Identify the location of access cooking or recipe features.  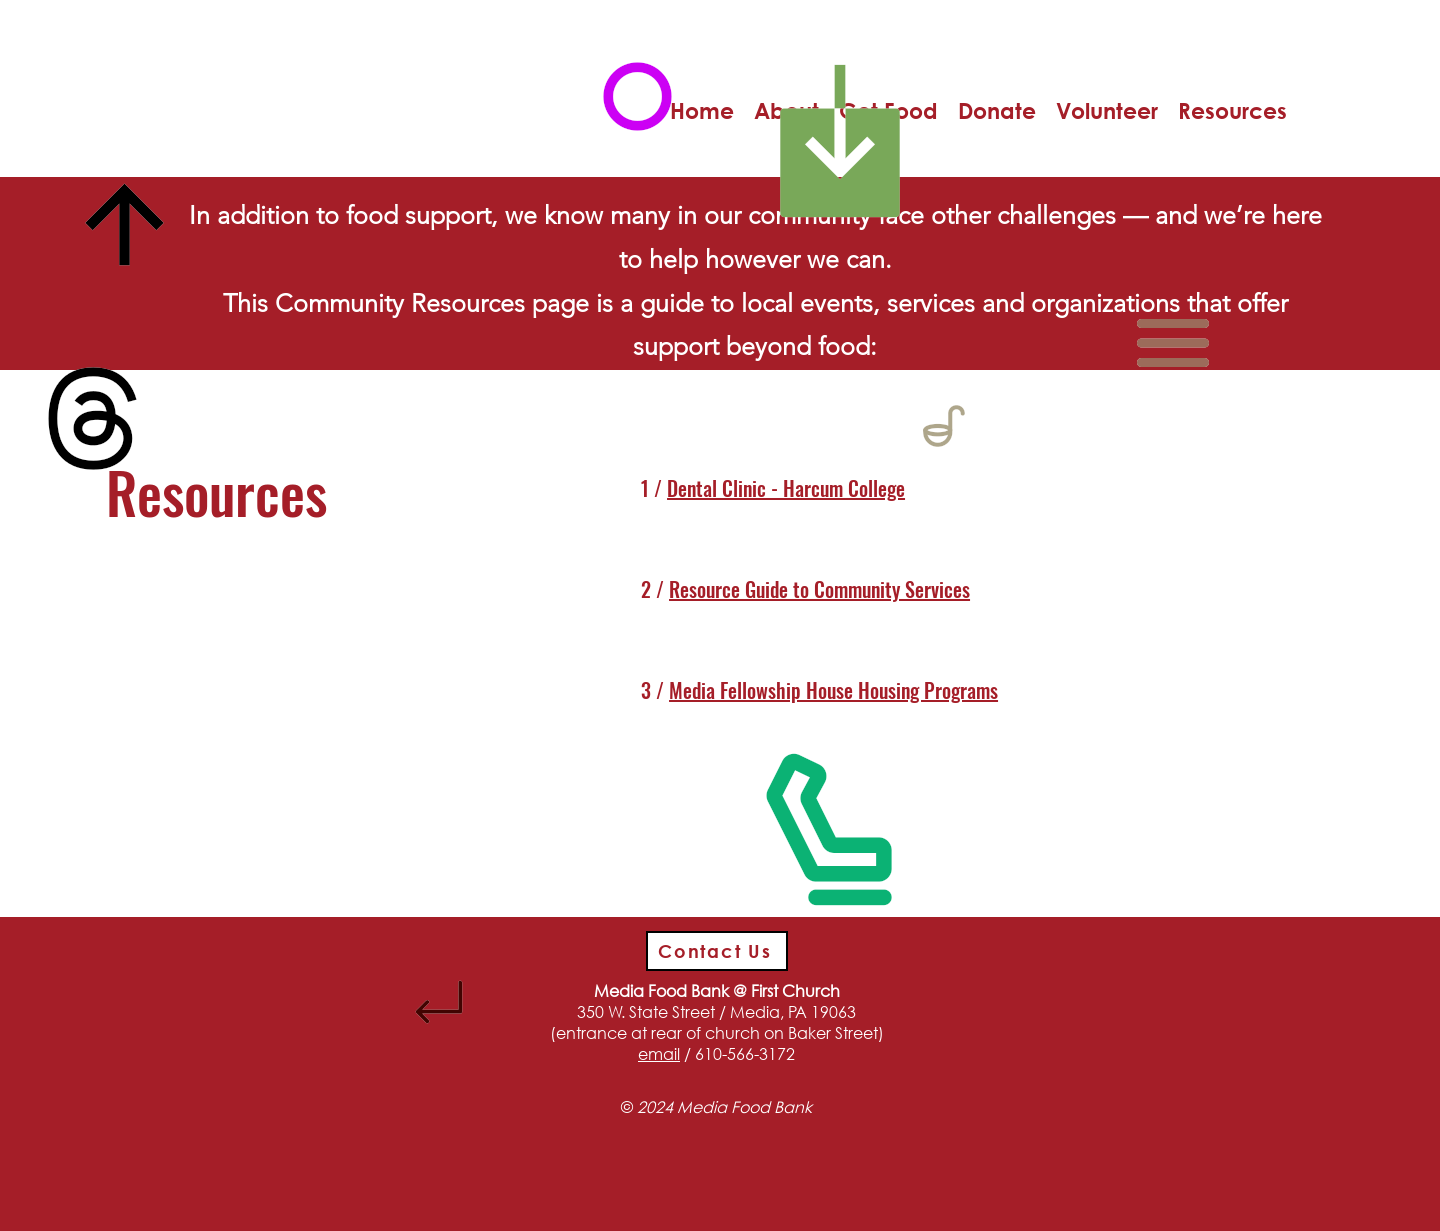
(944, 426).